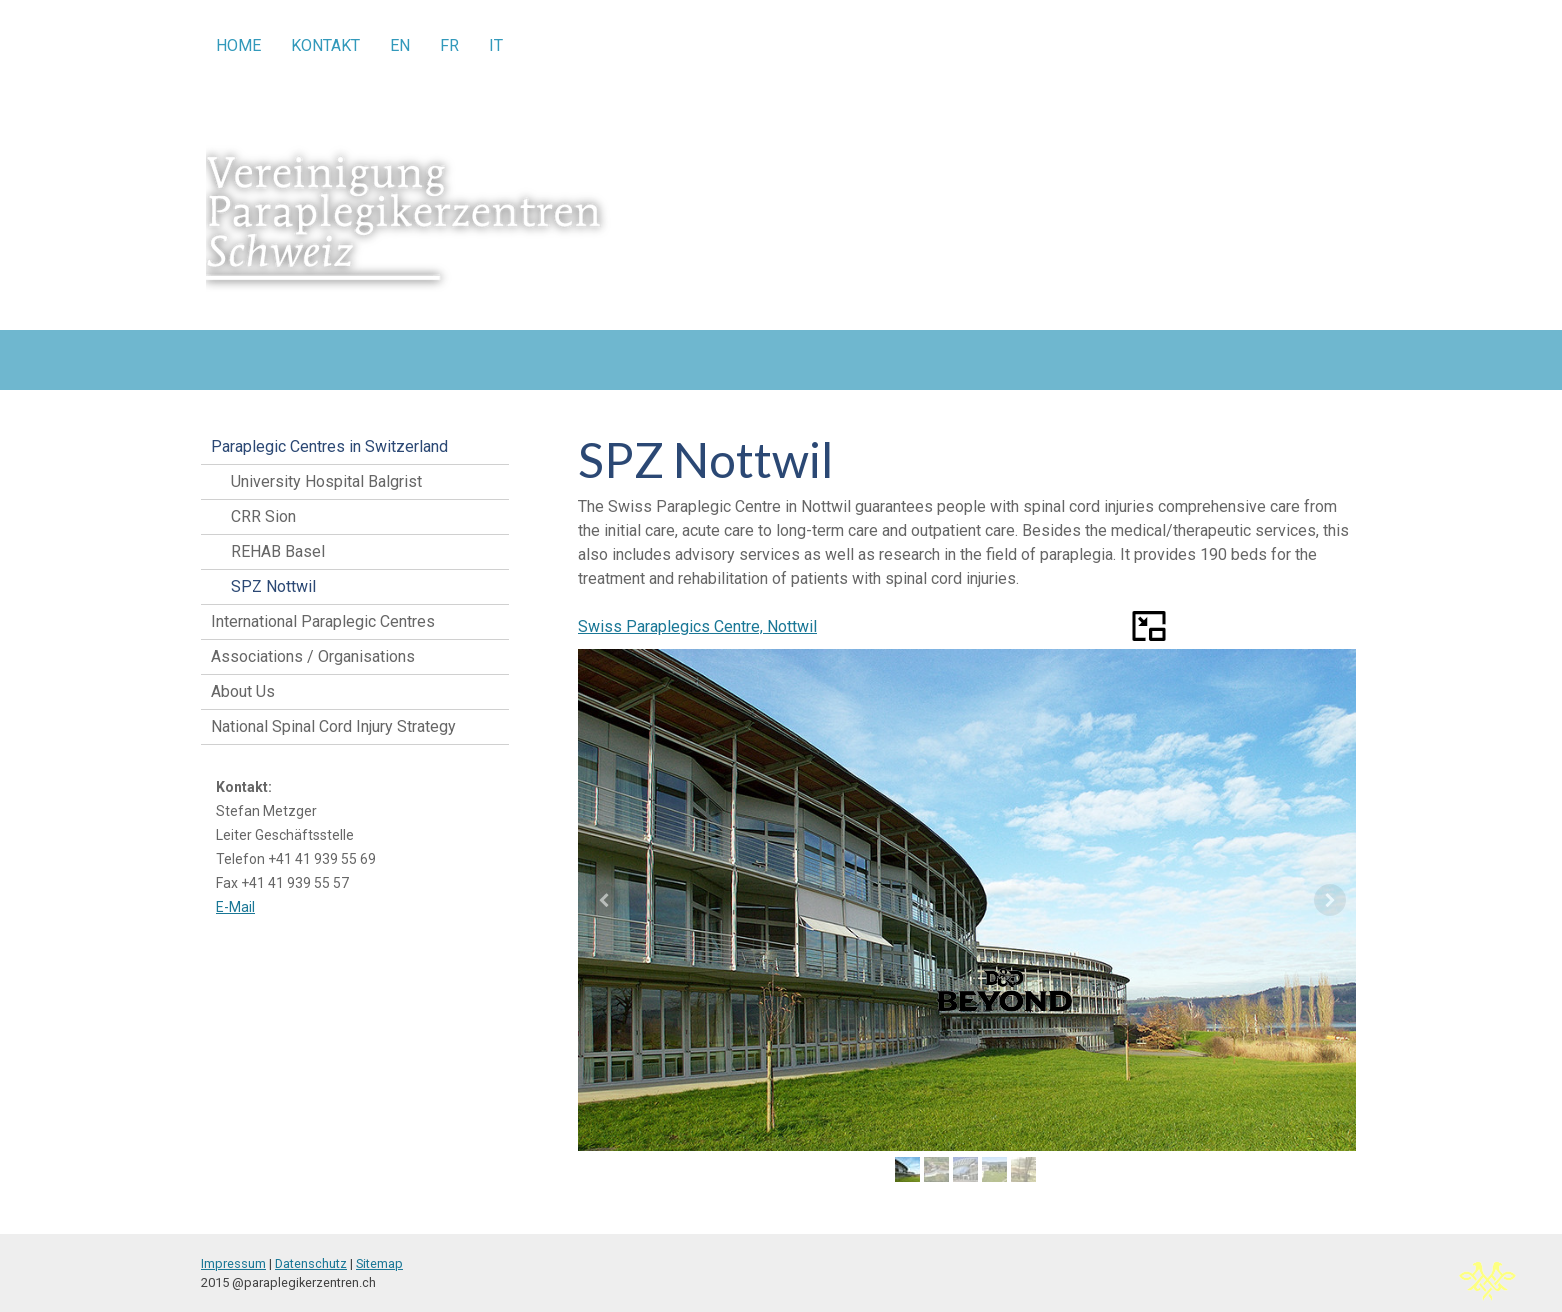 The width and height of the screenshot is (1562, 1312). I want to click on open D&D Beyond app or website, so click(1004, 990).